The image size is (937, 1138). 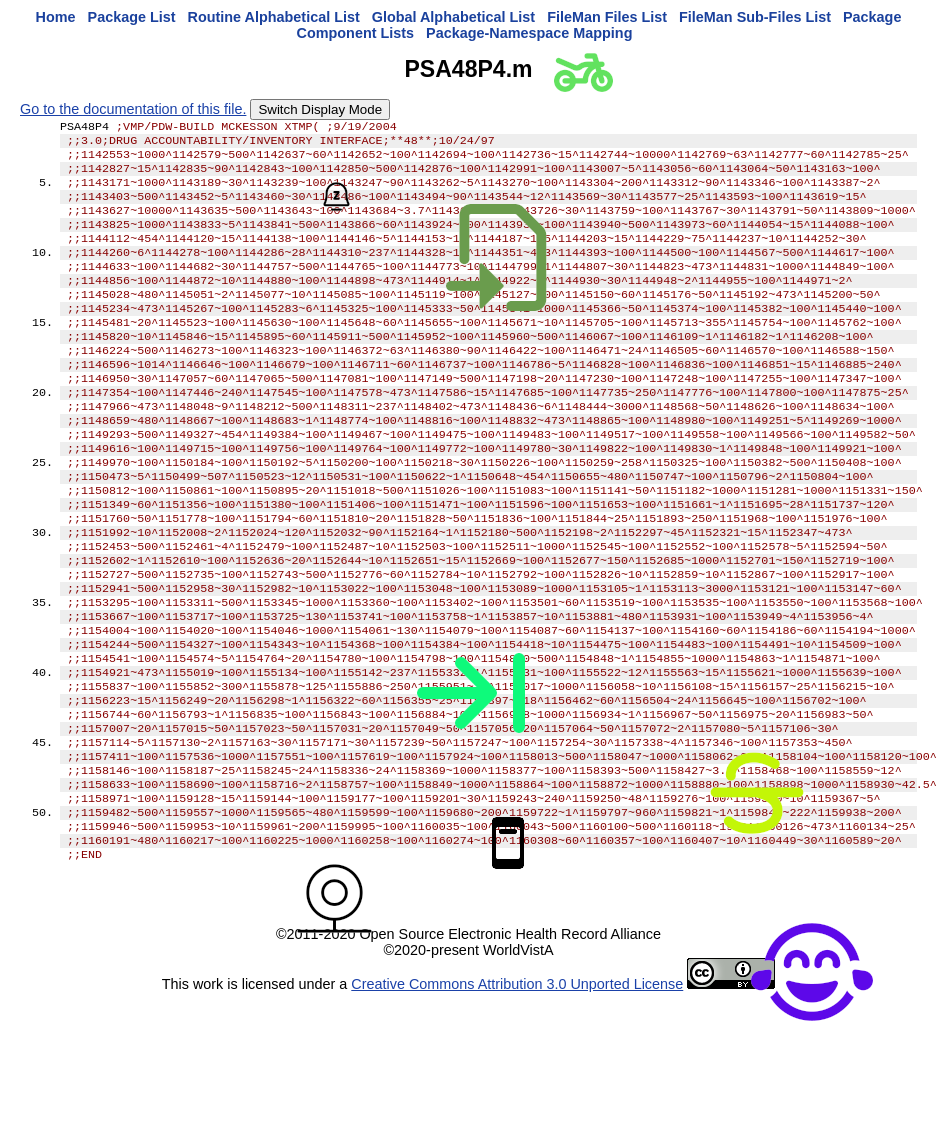 What do you see at coordinates (499, 257) in the screenshot?
I see `indicates a file has been moved to another location` at bounding box center [499, 257].